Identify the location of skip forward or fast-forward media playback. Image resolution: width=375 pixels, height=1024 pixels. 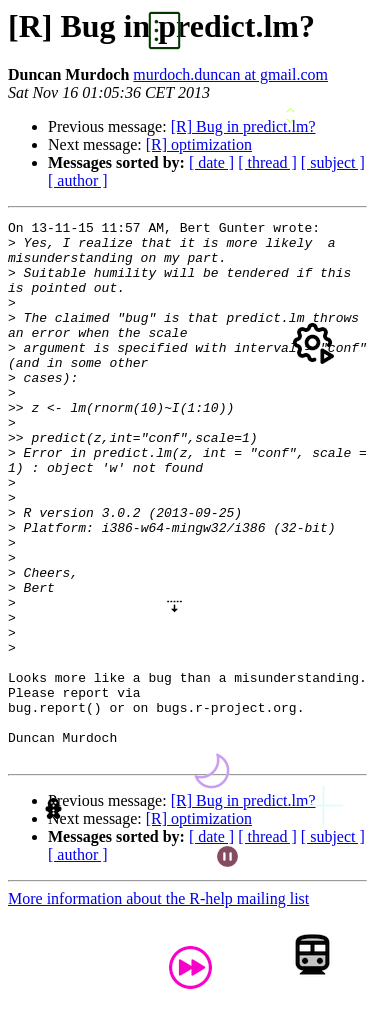
(190, 967).